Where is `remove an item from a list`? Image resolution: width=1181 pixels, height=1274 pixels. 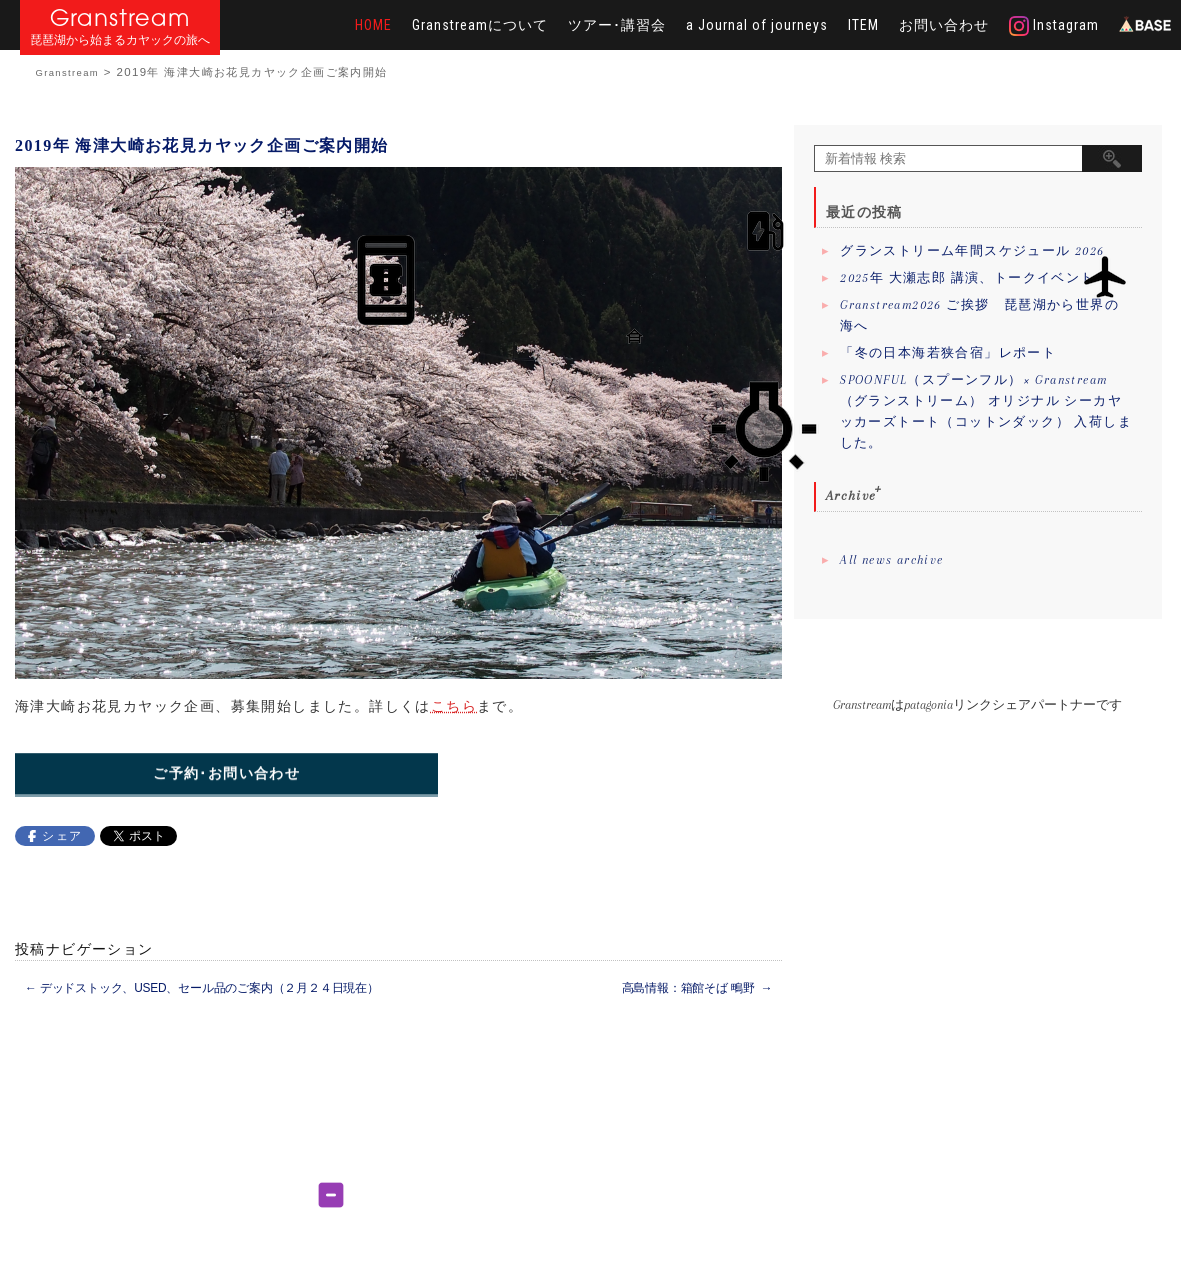 remove an item from a list is located at coordinates (331, 1195).